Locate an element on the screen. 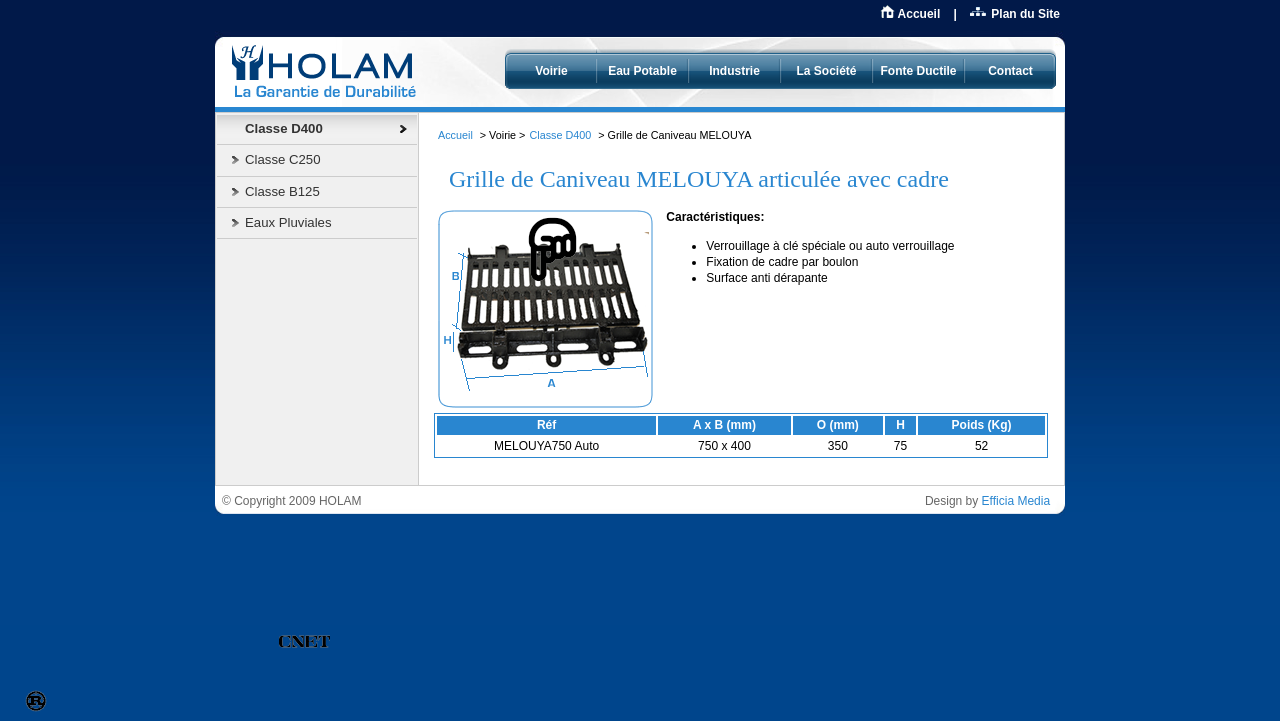 Image resolution: width=1280 pixels, height=721 pixels. visit cnet website or app is located at coordinates (304, 641).